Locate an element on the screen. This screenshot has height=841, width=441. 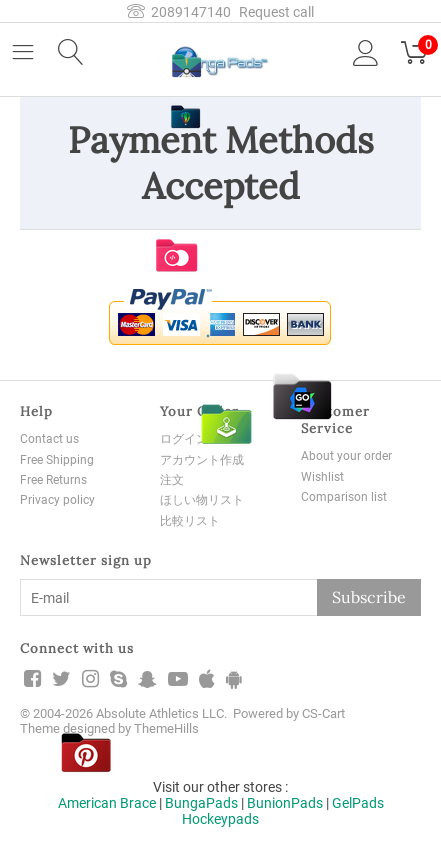
folder containing GoLand IDE projects is located at coordinates (302, 398).